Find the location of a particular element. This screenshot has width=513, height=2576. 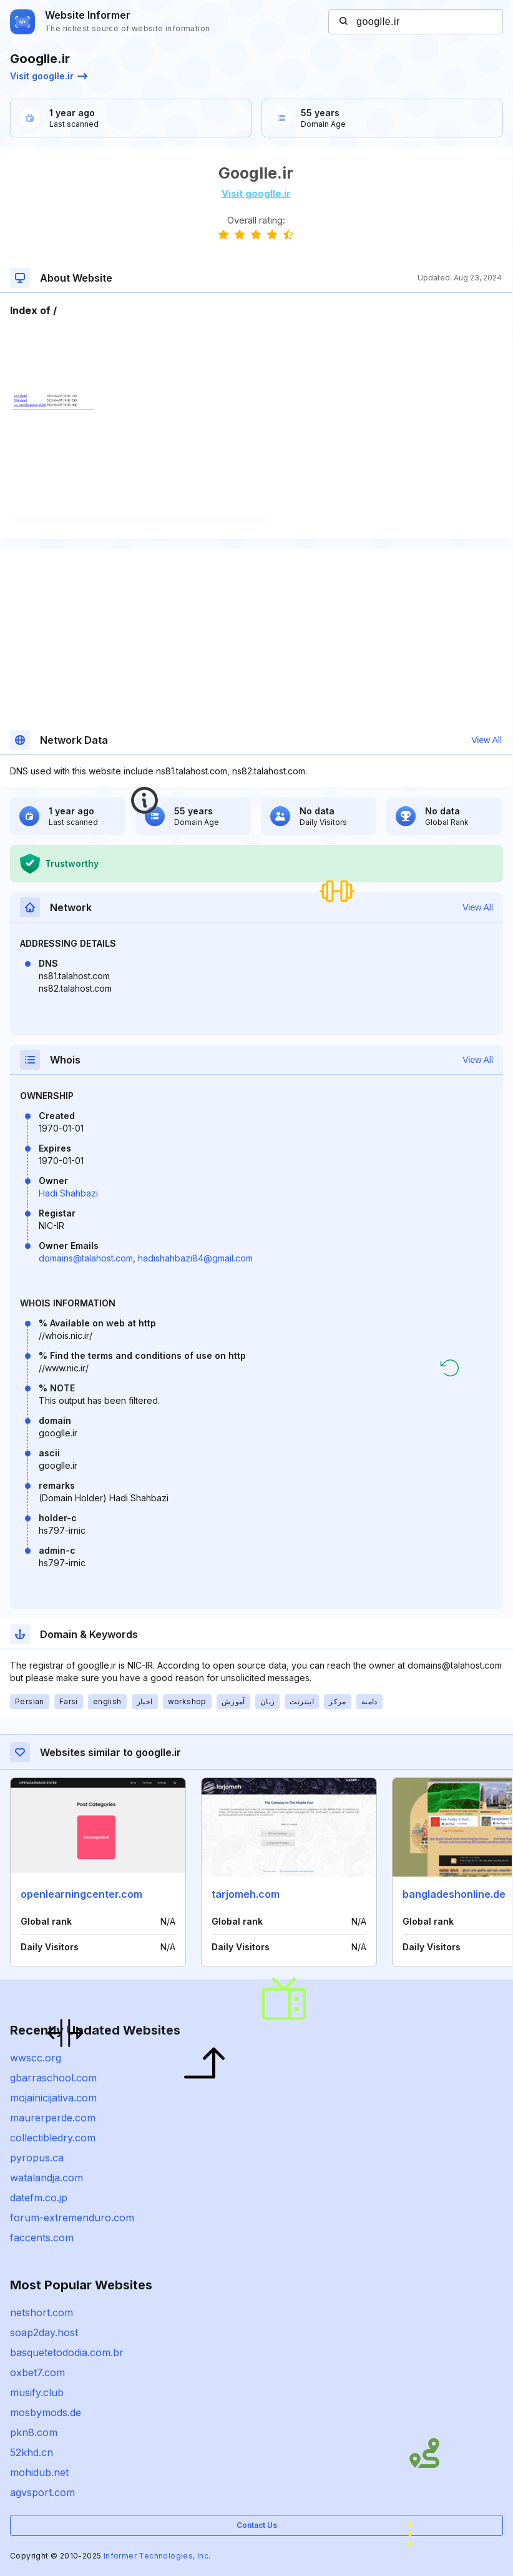

view more information or details is located at coordinates (144, 800).